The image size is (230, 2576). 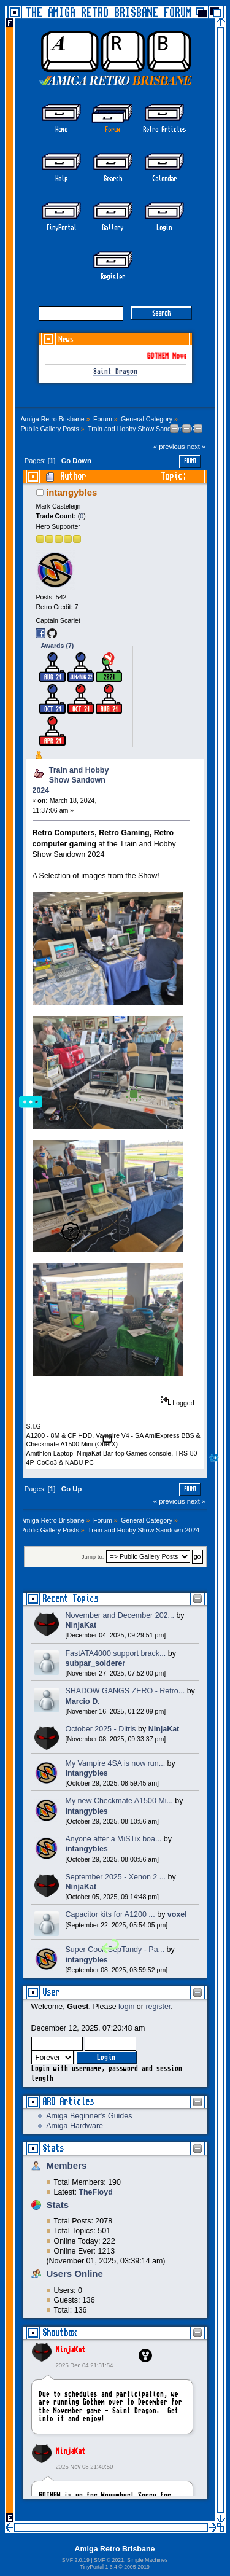 What do you see at coordinates (31, 1102) in the screenshot?
I see `access more options or actions` at bounding box center [31, 1102].